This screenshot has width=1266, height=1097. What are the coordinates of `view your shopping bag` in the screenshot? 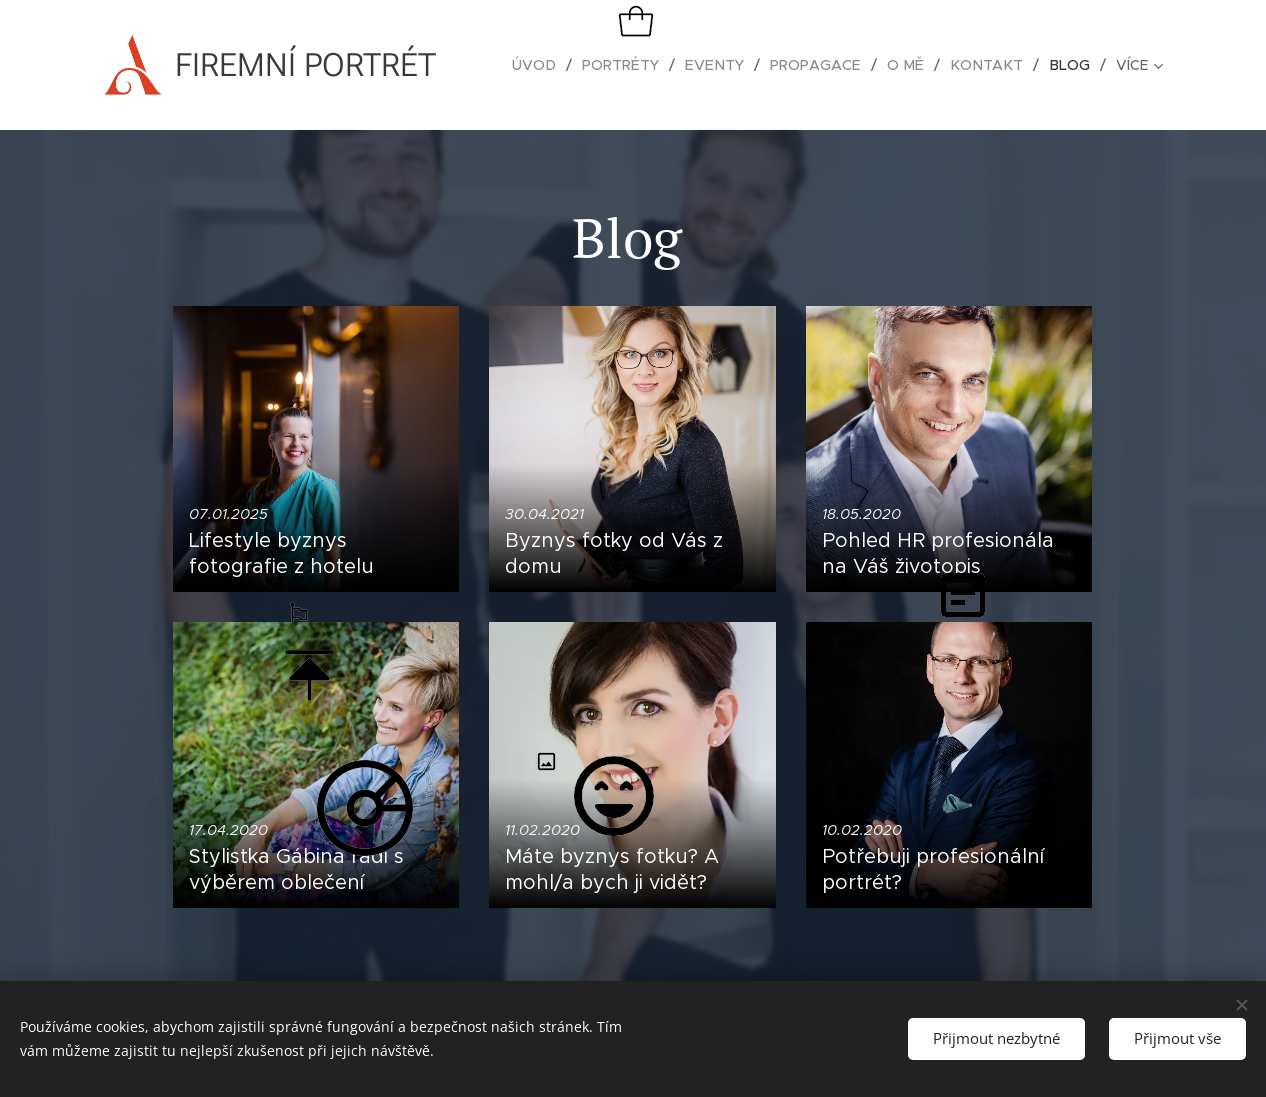 It's located at (636, 23).